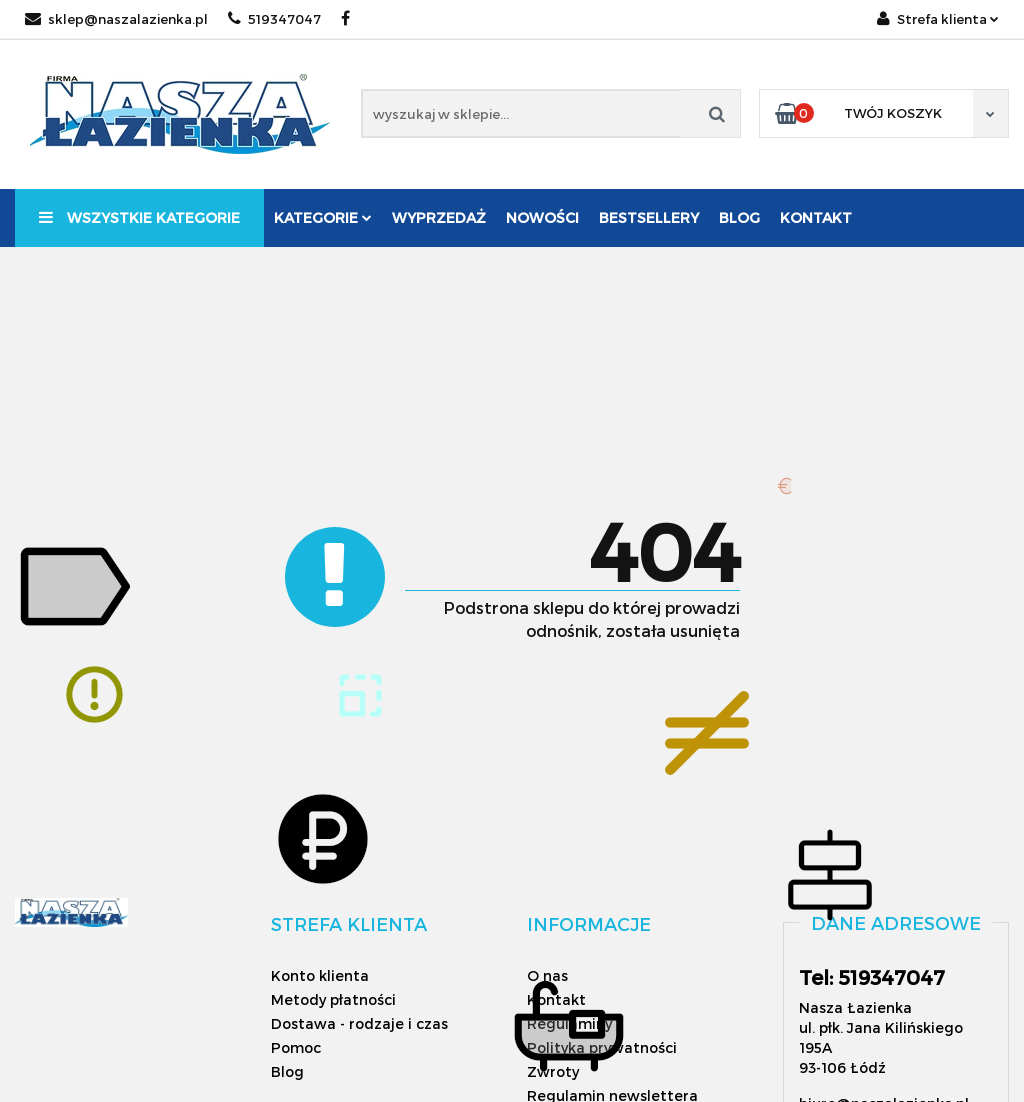 This screenshot has height=1102, width=1024. What do you see at coordinates (71, 586) in the screenshot?
I see `add a tag or label to an item` at bounding box center [71, 586].